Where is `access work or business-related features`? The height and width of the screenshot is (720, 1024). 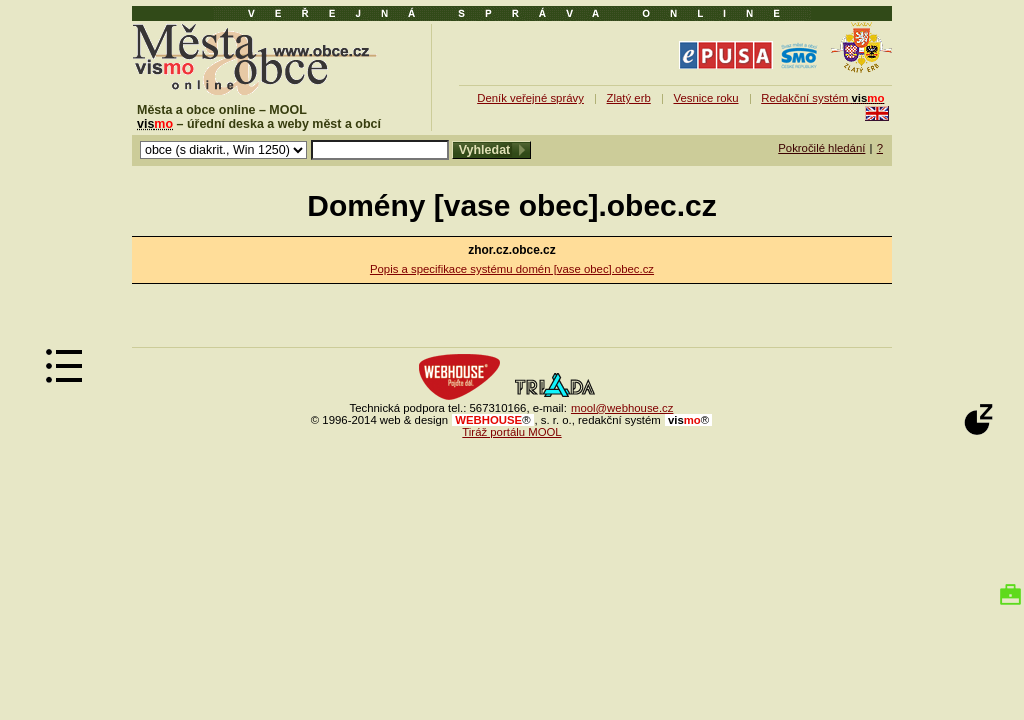
access work or business-related features is located at coordinates (1010, 595).